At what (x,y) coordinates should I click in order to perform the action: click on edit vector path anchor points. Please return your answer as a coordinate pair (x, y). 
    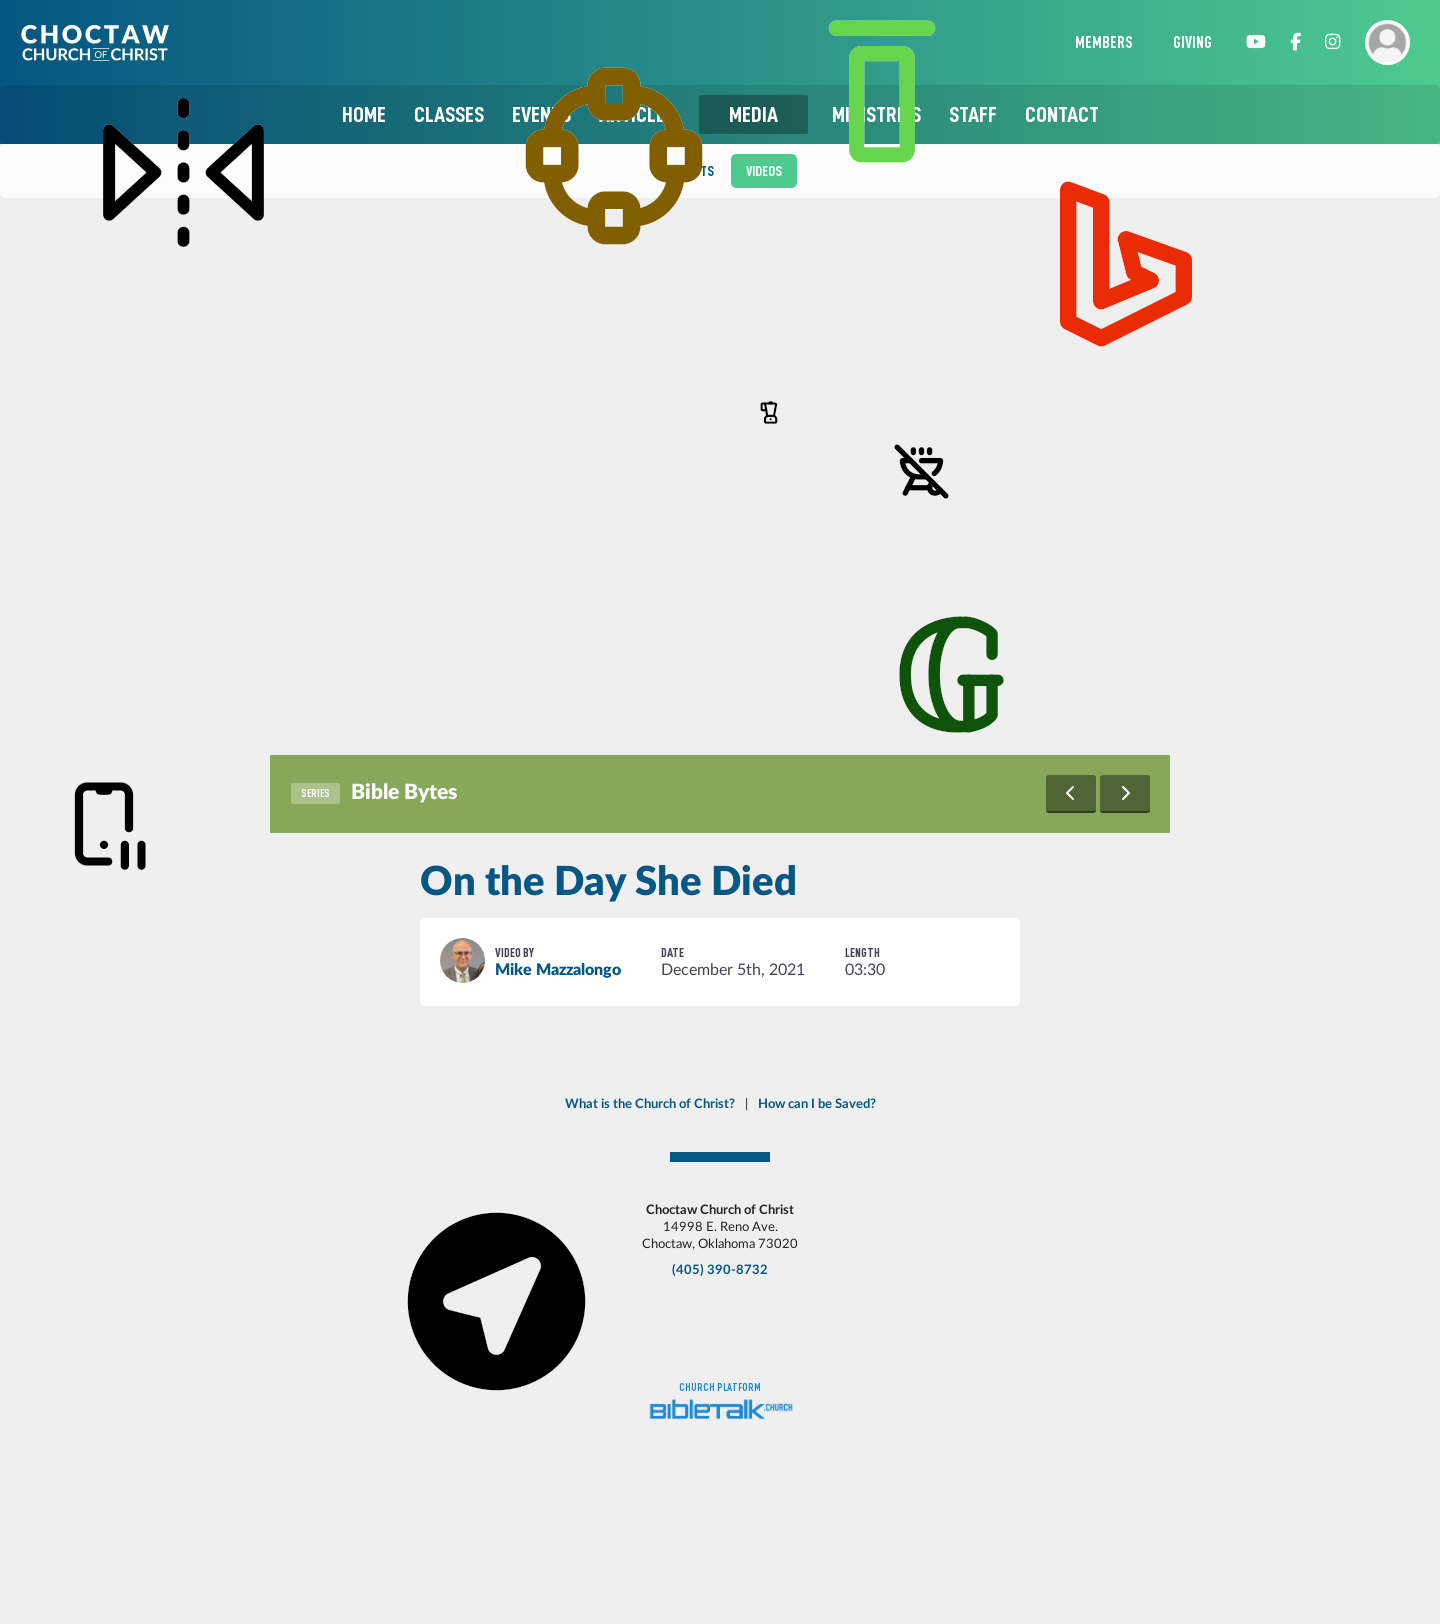
    Looking at the image, I should click on (614, 156).